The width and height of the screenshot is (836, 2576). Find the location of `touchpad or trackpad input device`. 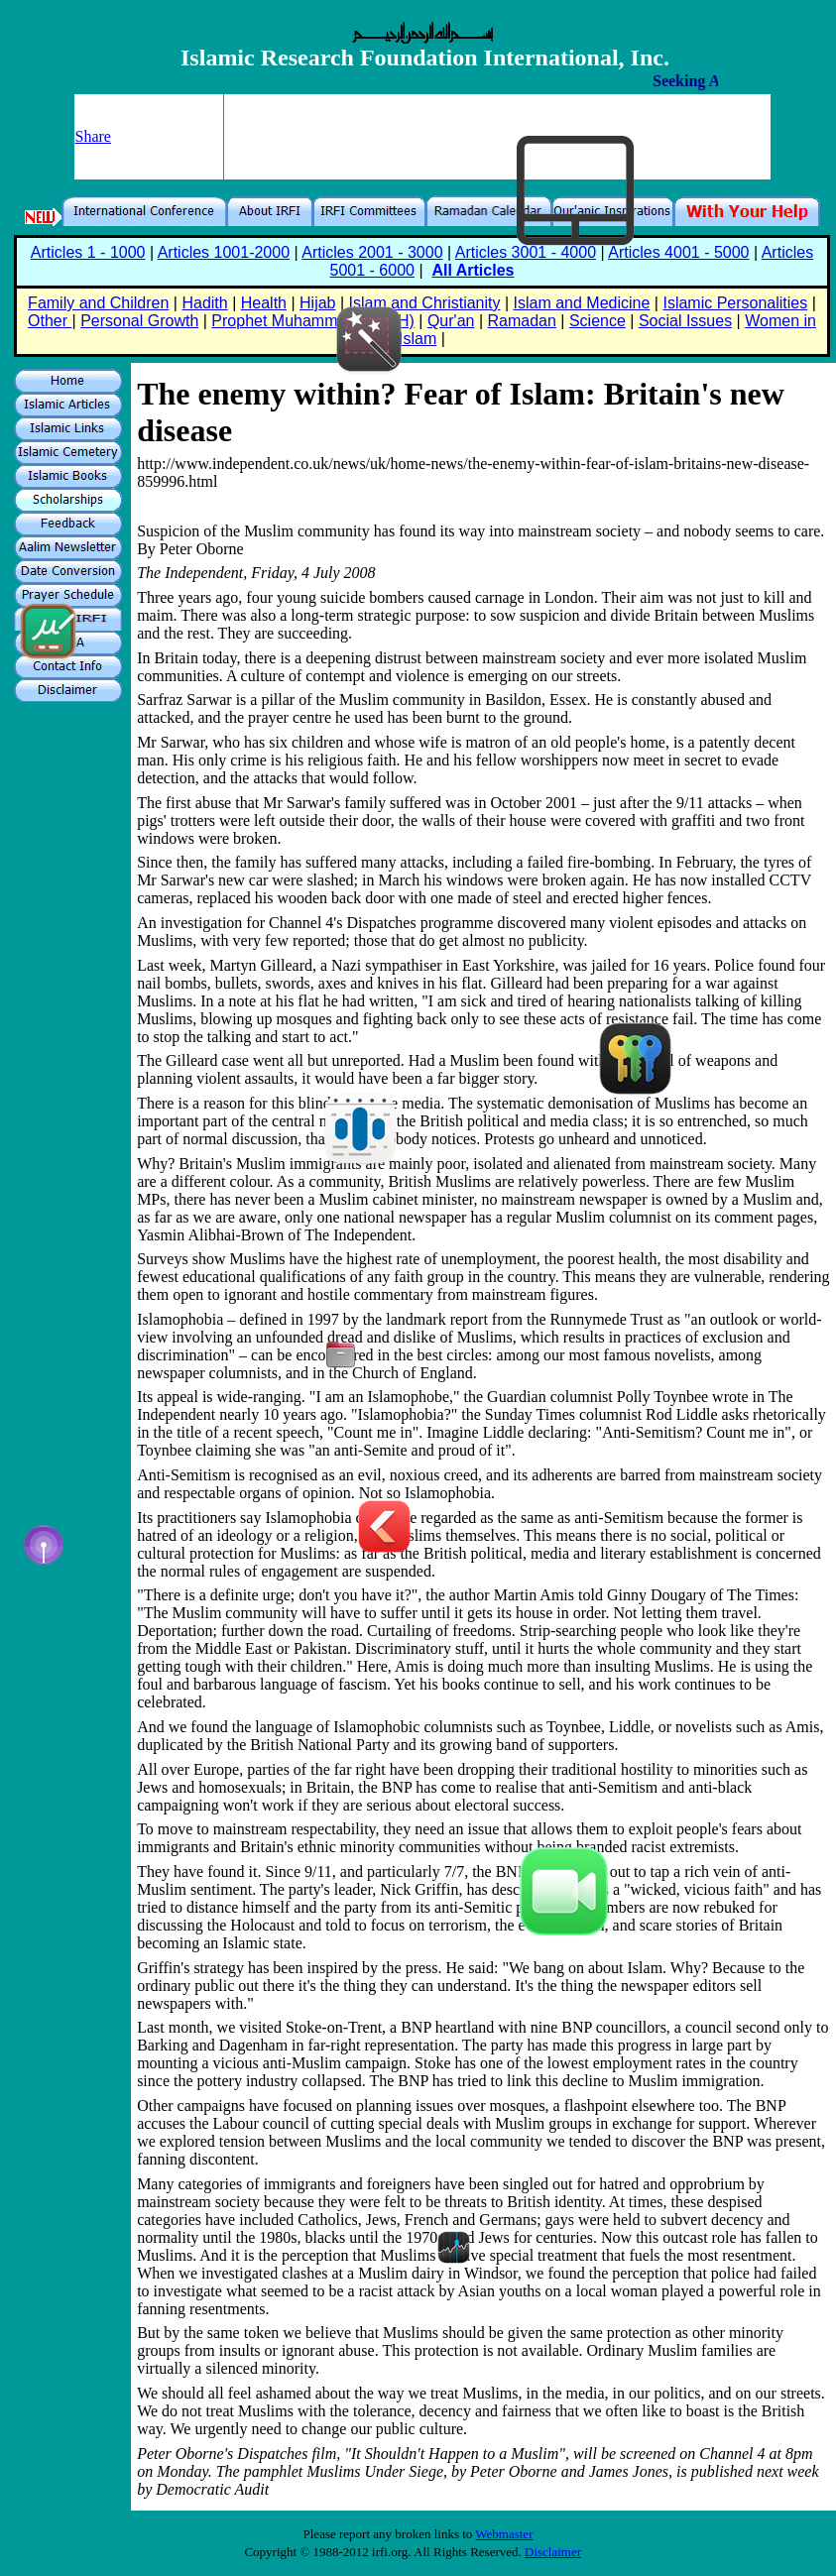

touchpad or trackpad input device is located at coordinates (579, 190).